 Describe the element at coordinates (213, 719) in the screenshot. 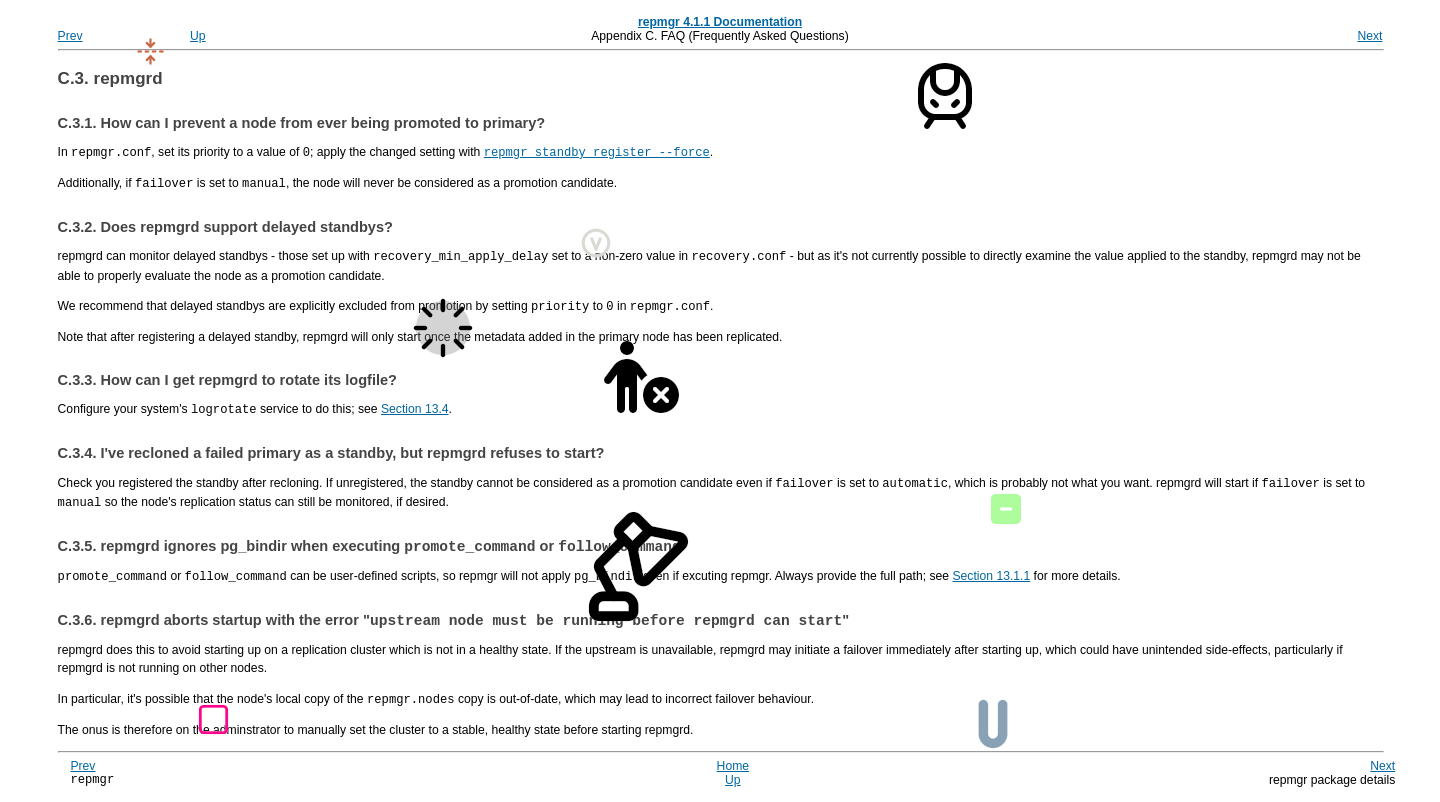

I see `unchecked checkbox or selection state` at that location.